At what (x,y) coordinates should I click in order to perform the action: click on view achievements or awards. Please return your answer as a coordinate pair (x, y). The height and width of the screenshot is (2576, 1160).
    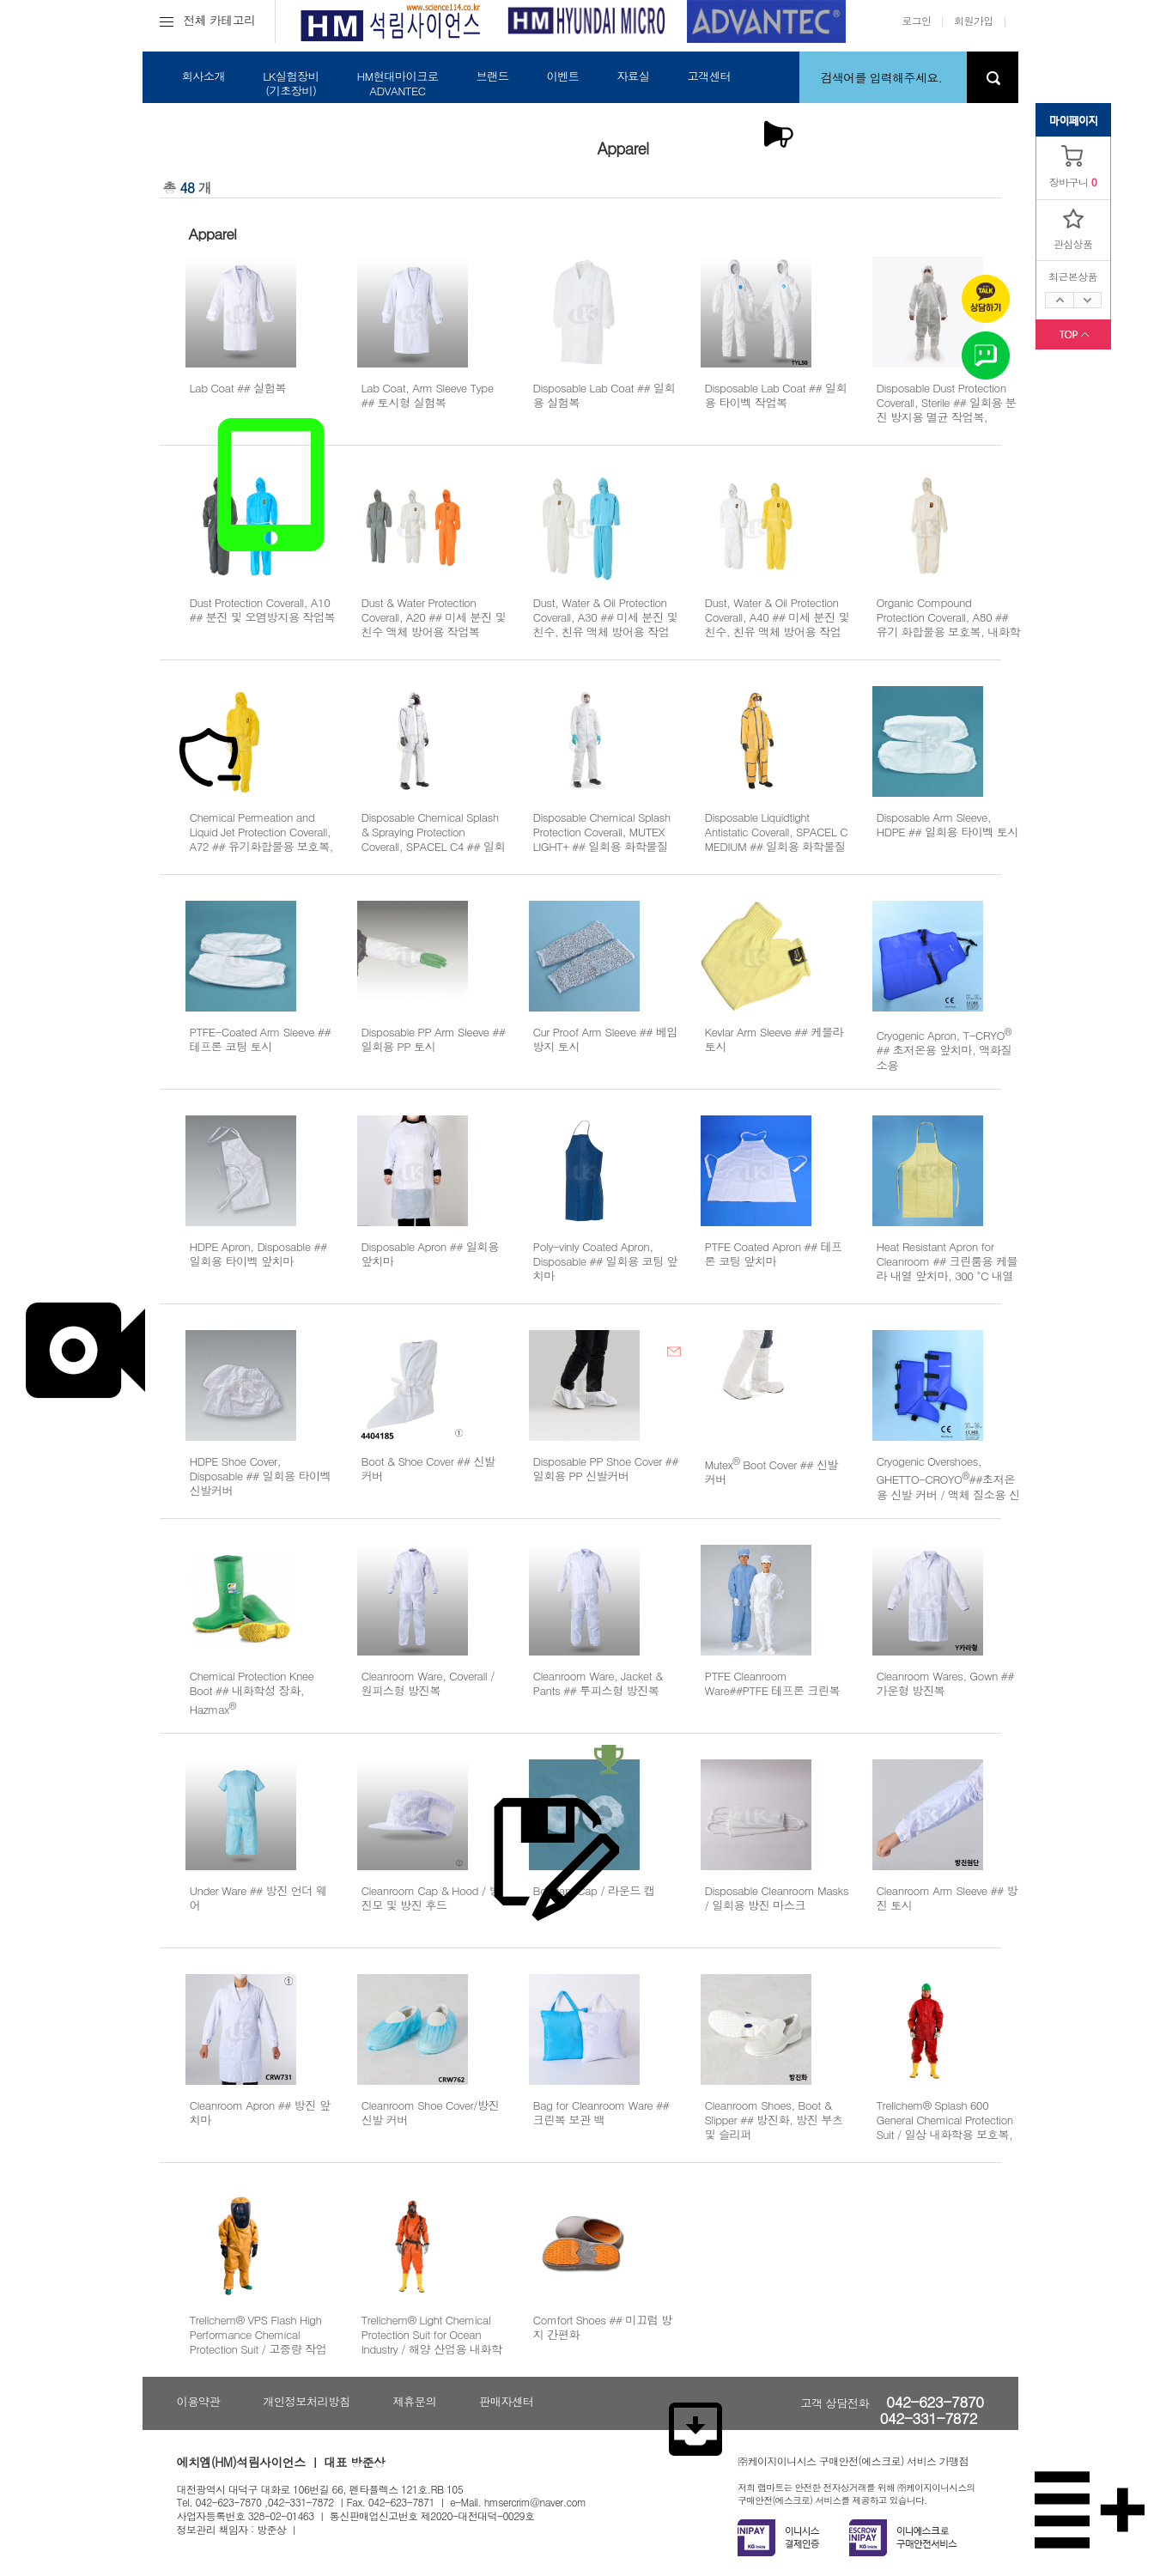
    Looking at the image, I should click on (609, 1759).